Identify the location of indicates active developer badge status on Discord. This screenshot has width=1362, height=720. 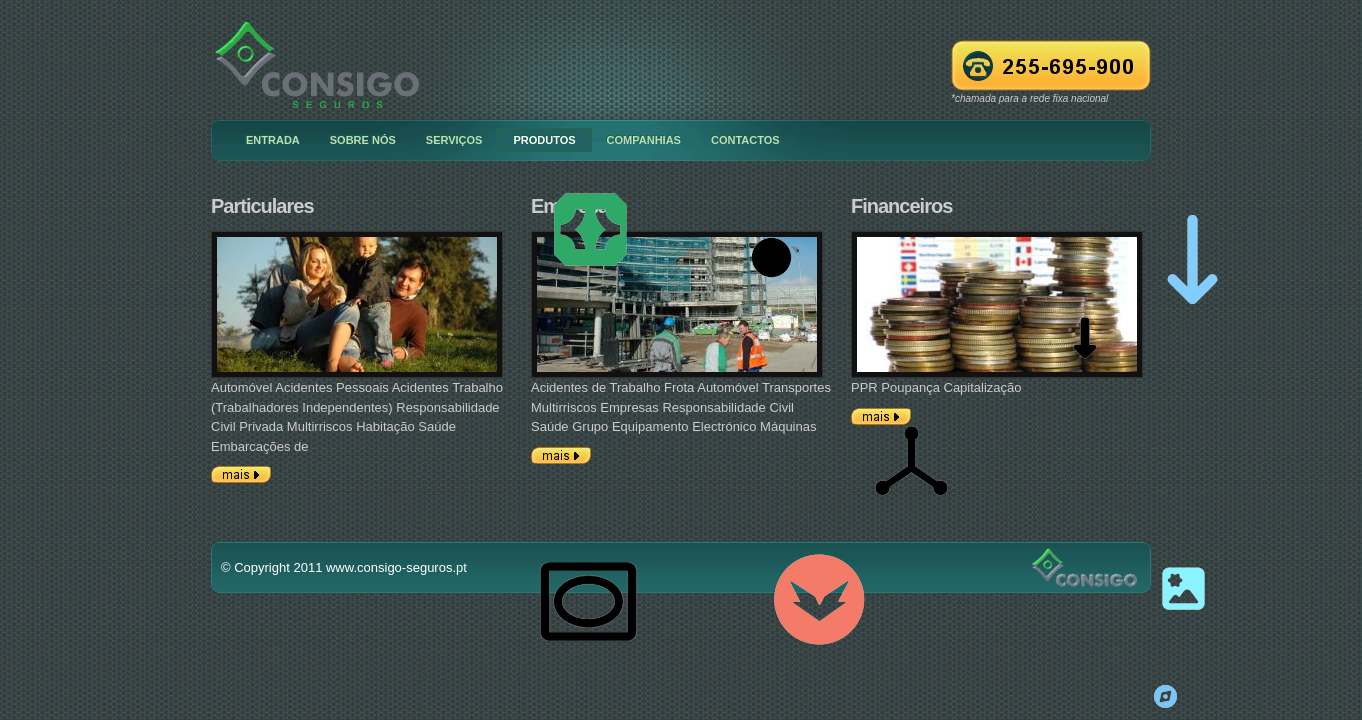
(590, 229).